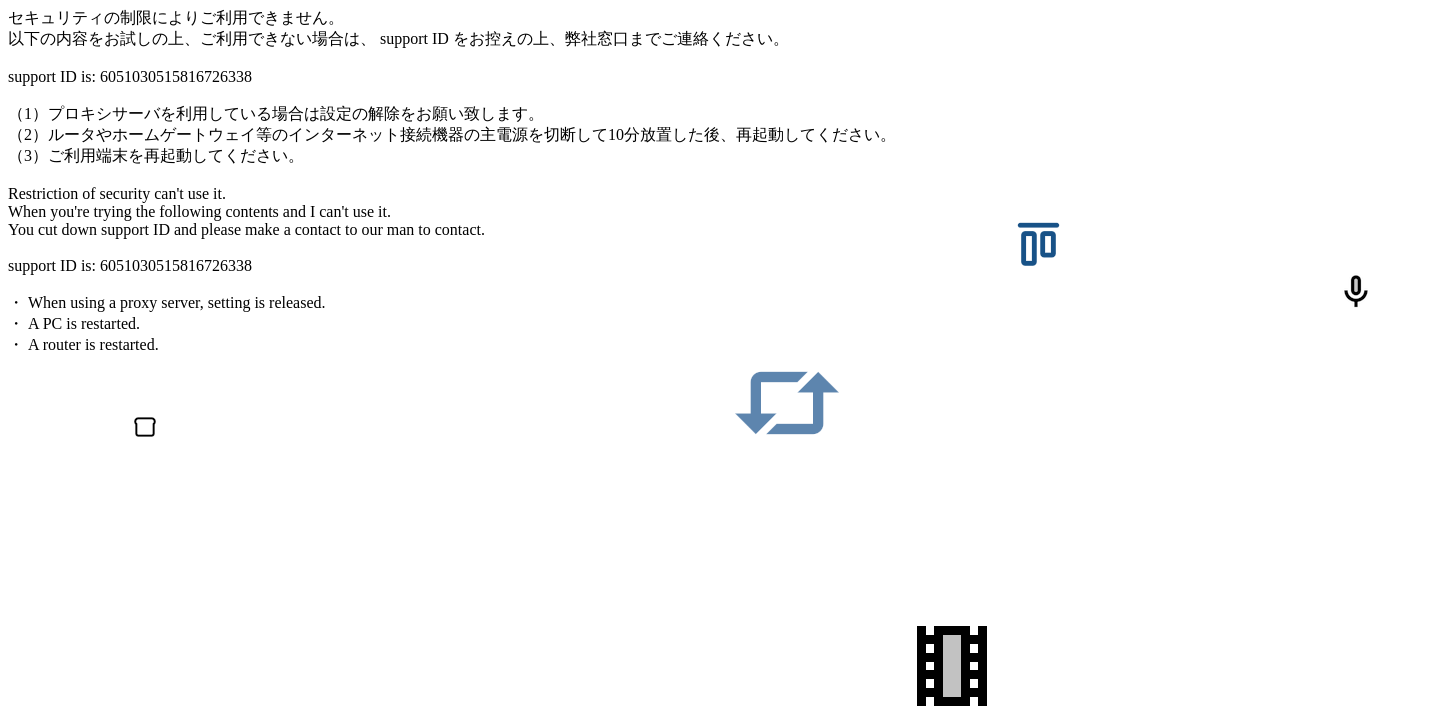 The image size is (1440, 720). Describe the element at coordinates (1038, 243) in the screenshot. I see `align selected elements to the top` at that location.